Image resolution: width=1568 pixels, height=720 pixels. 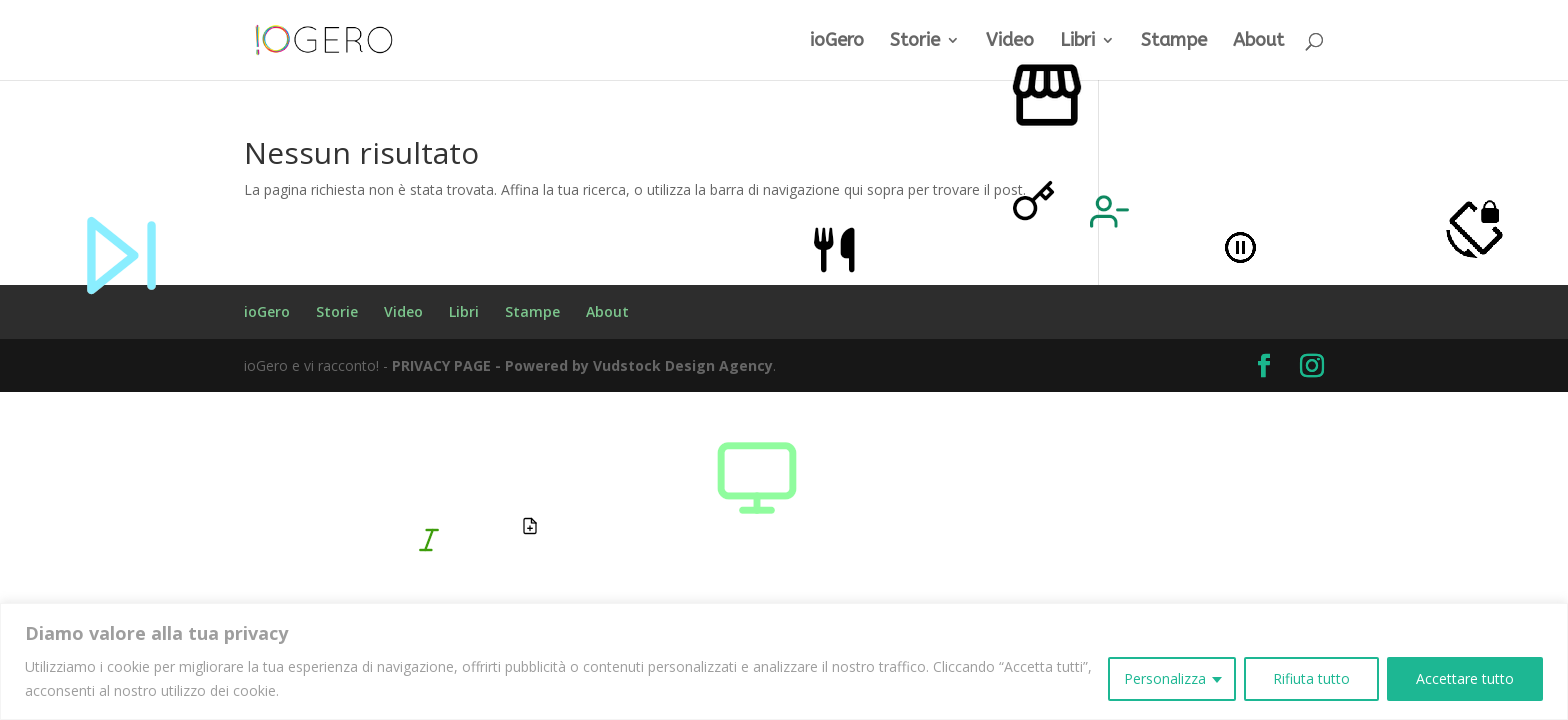 What do you see at coordinates (1033, 201) in the screenshot?
I see `access security or password settings` at bounding box center [1033, 201].